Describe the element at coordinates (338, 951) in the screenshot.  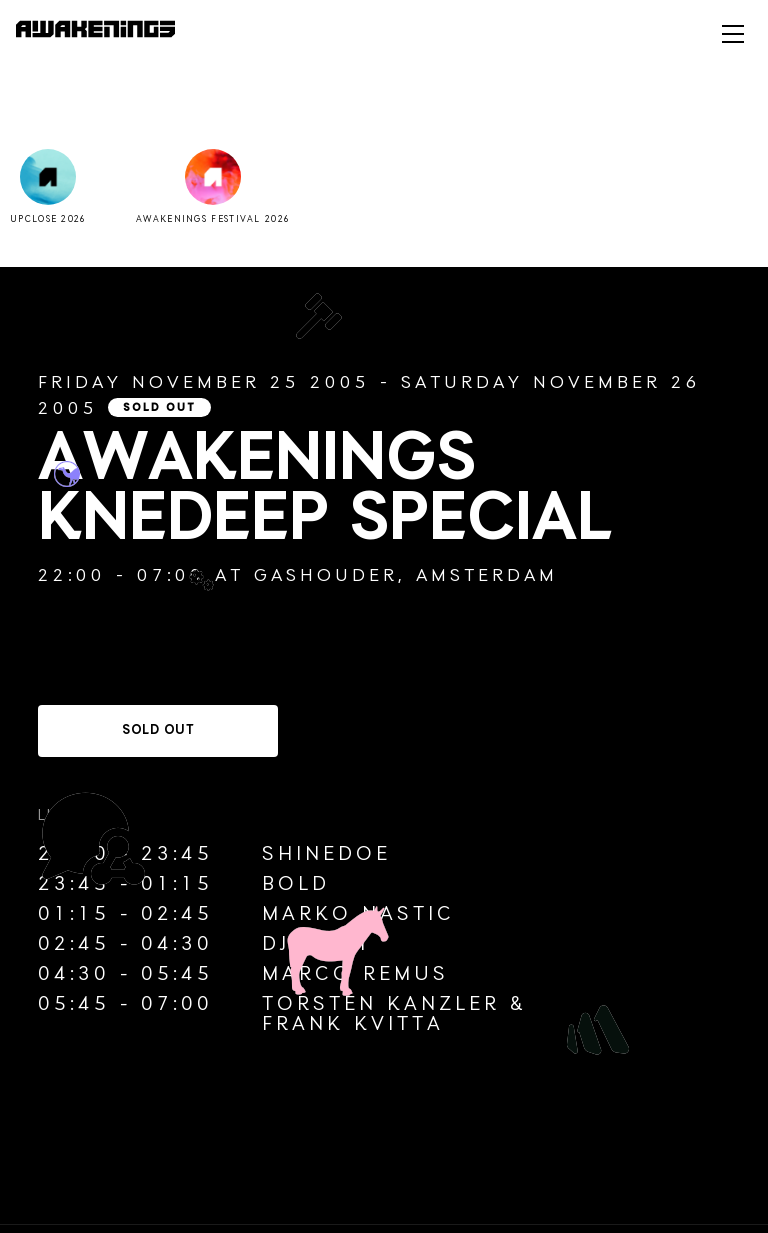
I see `visit Sticker Mule website or app` at that location.